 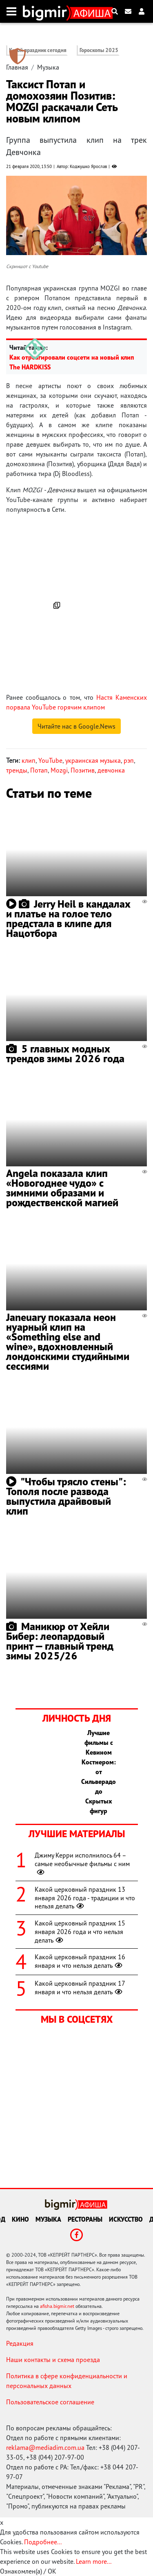 What do you see at coordinates (18, 56) in the screenshot?
I see `partial security or protection enabled` at bounding box center [18, 56].